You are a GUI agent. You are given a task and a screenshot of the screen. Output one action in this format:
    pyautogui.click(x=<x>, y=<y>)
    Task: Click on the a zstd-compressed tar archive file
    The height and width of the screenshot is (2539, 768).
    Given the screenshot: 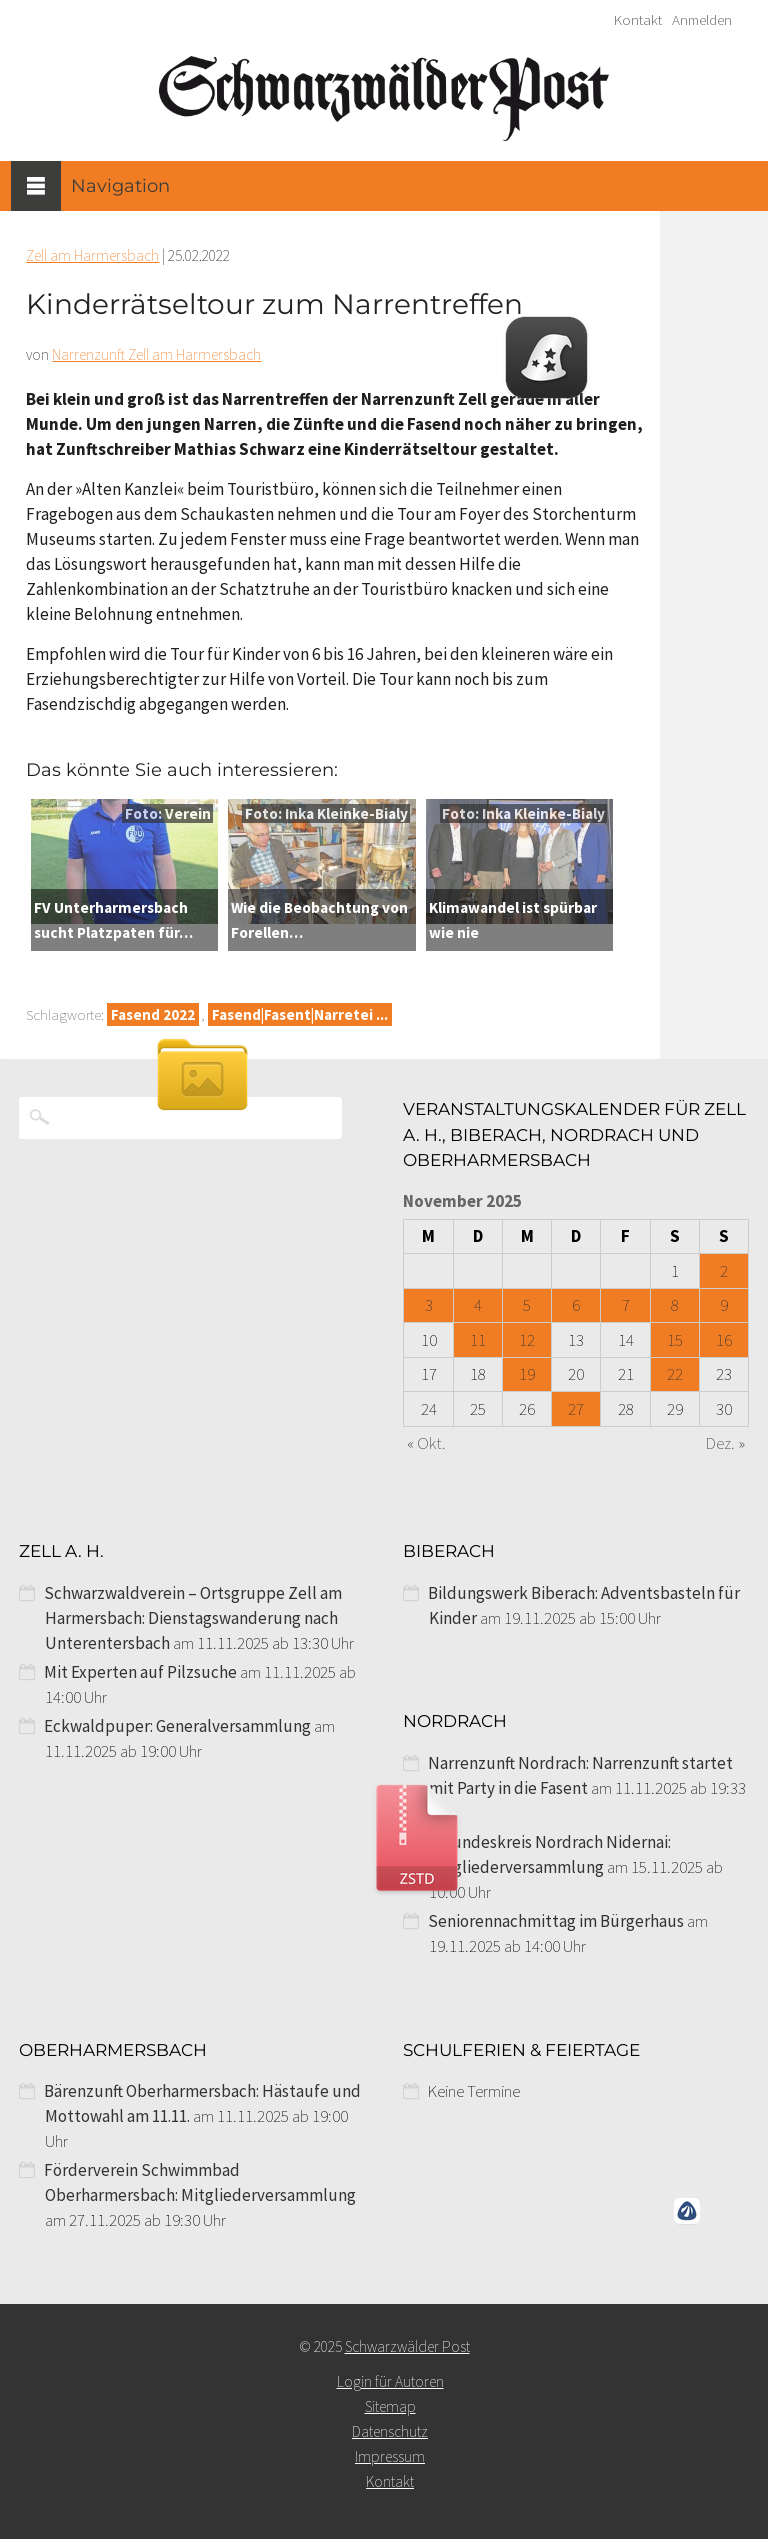 What is the action you would take?
    pyautogui.click(x=417, y=1840)
    